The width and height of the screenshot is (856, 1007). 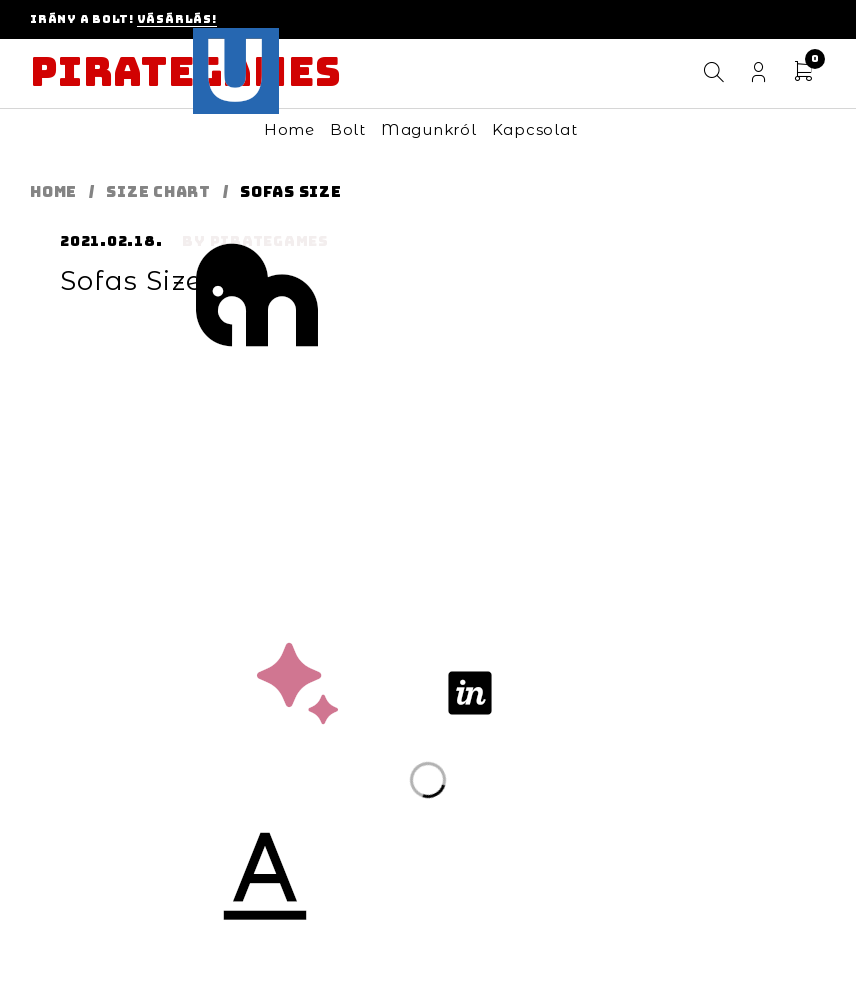 I want to click on visit unpkg CDN service, so click(x=236, y=71).